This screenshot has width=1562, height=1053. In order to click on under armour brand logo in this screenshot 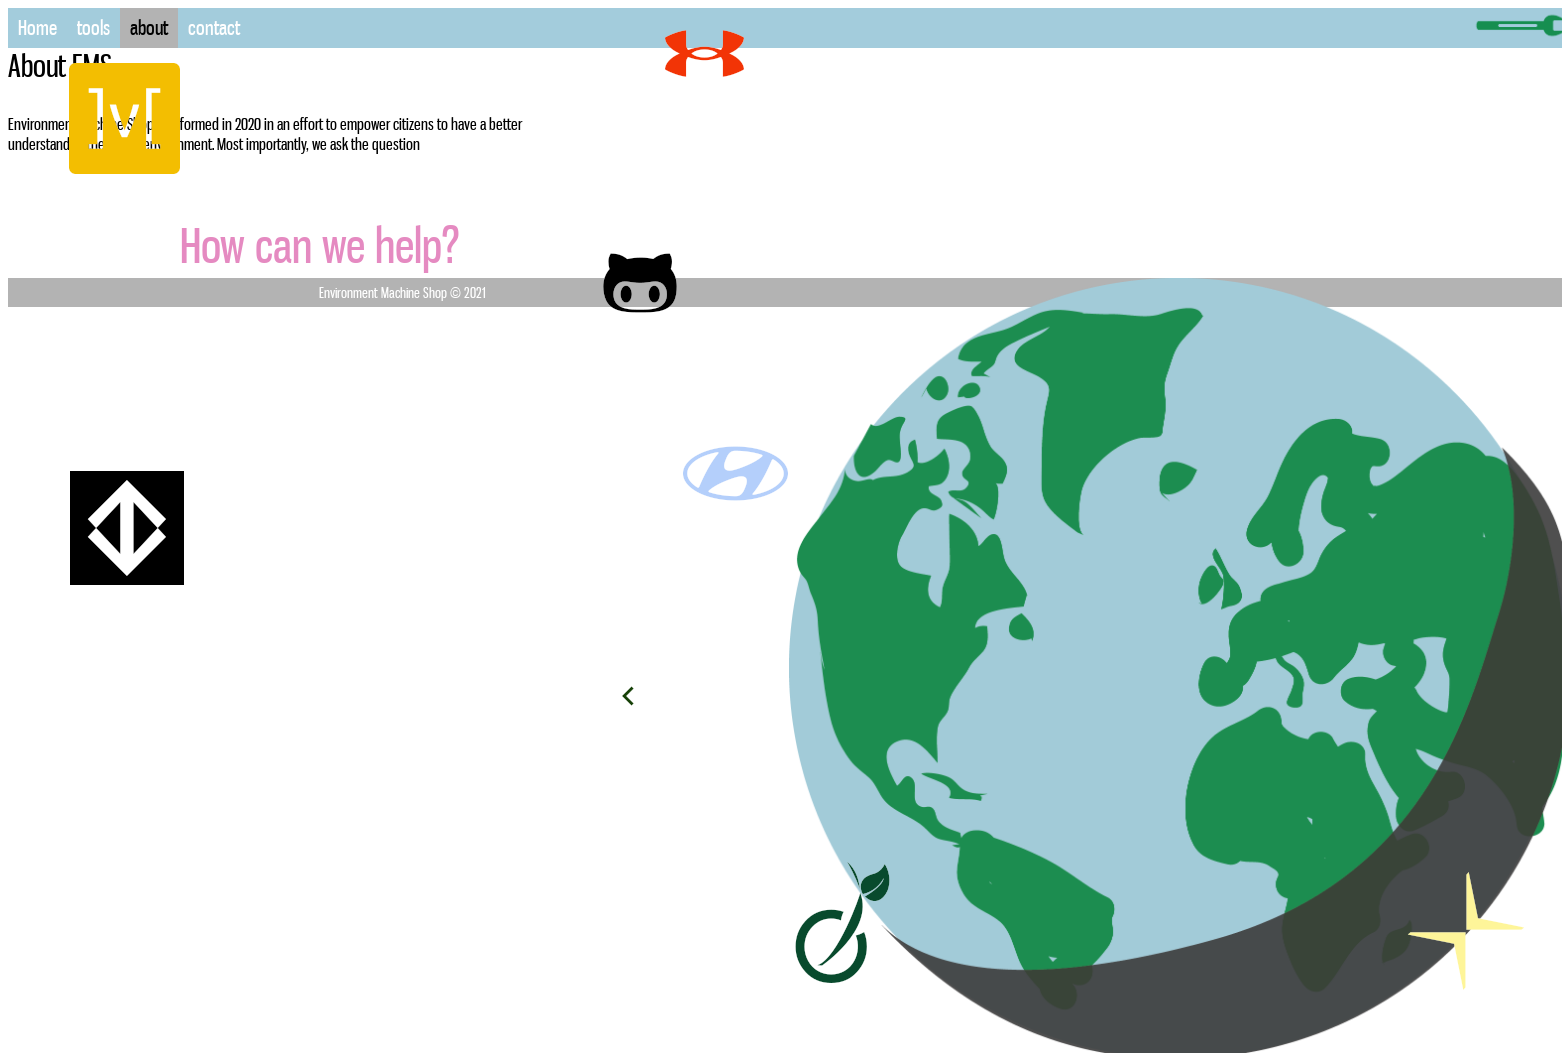, I will do `click(704, 53)`.